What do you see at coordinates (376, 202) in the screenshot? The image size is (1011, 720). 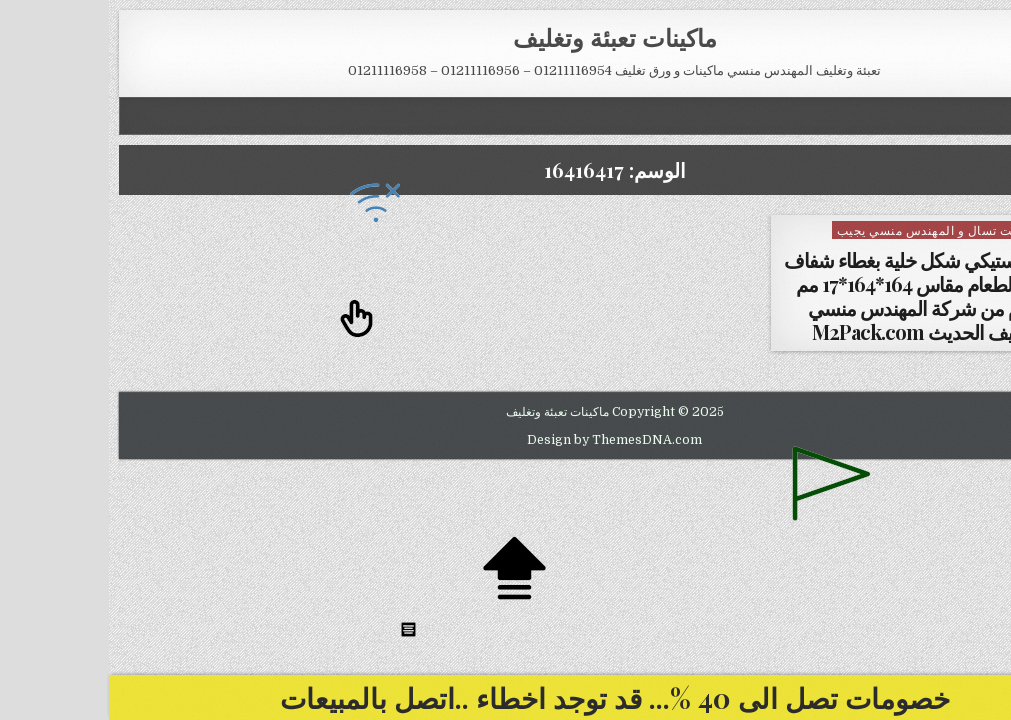 I see `no wifi connection available` at bounding box center [376, 202].